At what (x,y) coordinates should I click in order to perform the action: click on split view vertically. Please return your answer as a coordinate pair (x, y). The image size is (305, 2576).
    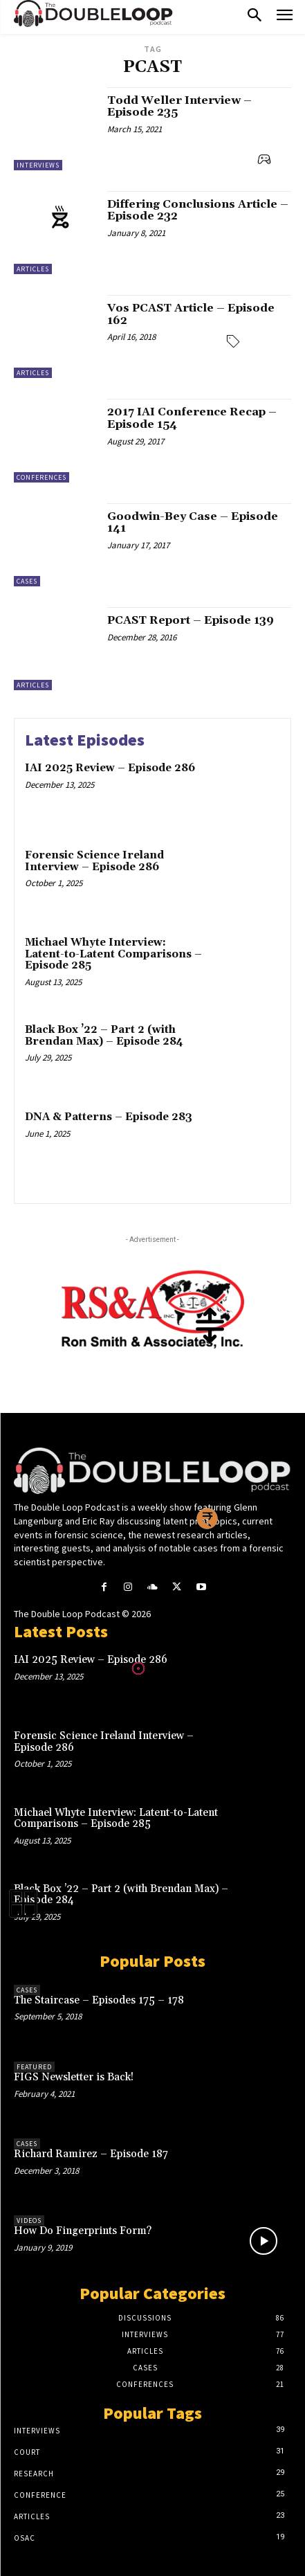
    Looking at the image, I should click on (210, 1325).